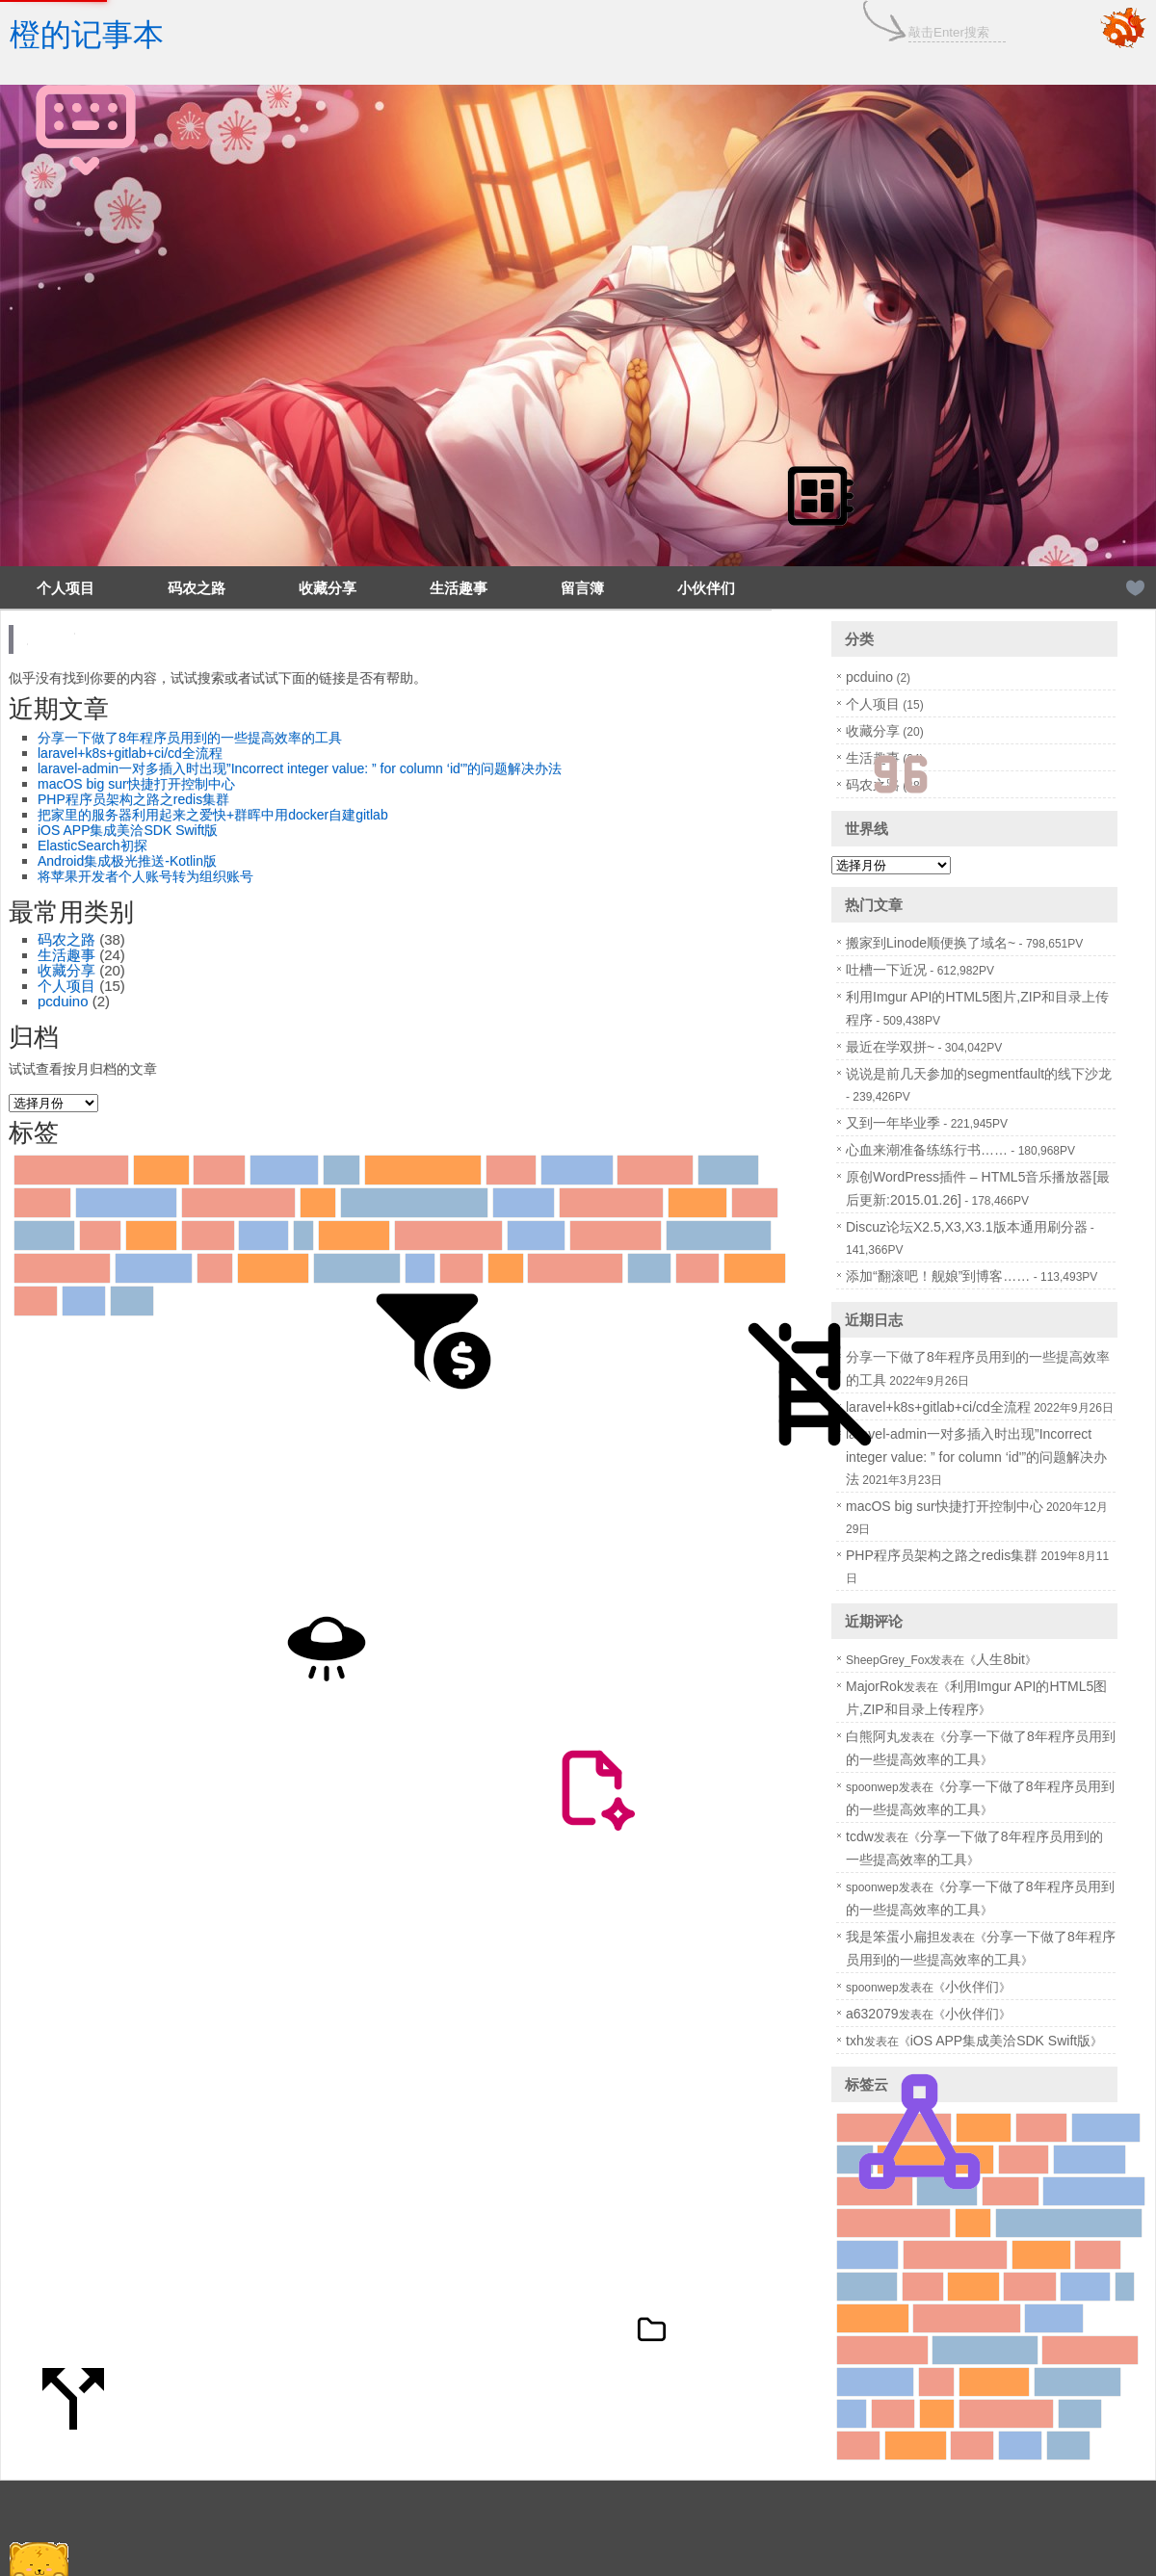 This screenshot has width=1156, height=2576. Describe the element at coordinates (591, 1787) in the screenshot. I see `generate AI content for this document` at that location.